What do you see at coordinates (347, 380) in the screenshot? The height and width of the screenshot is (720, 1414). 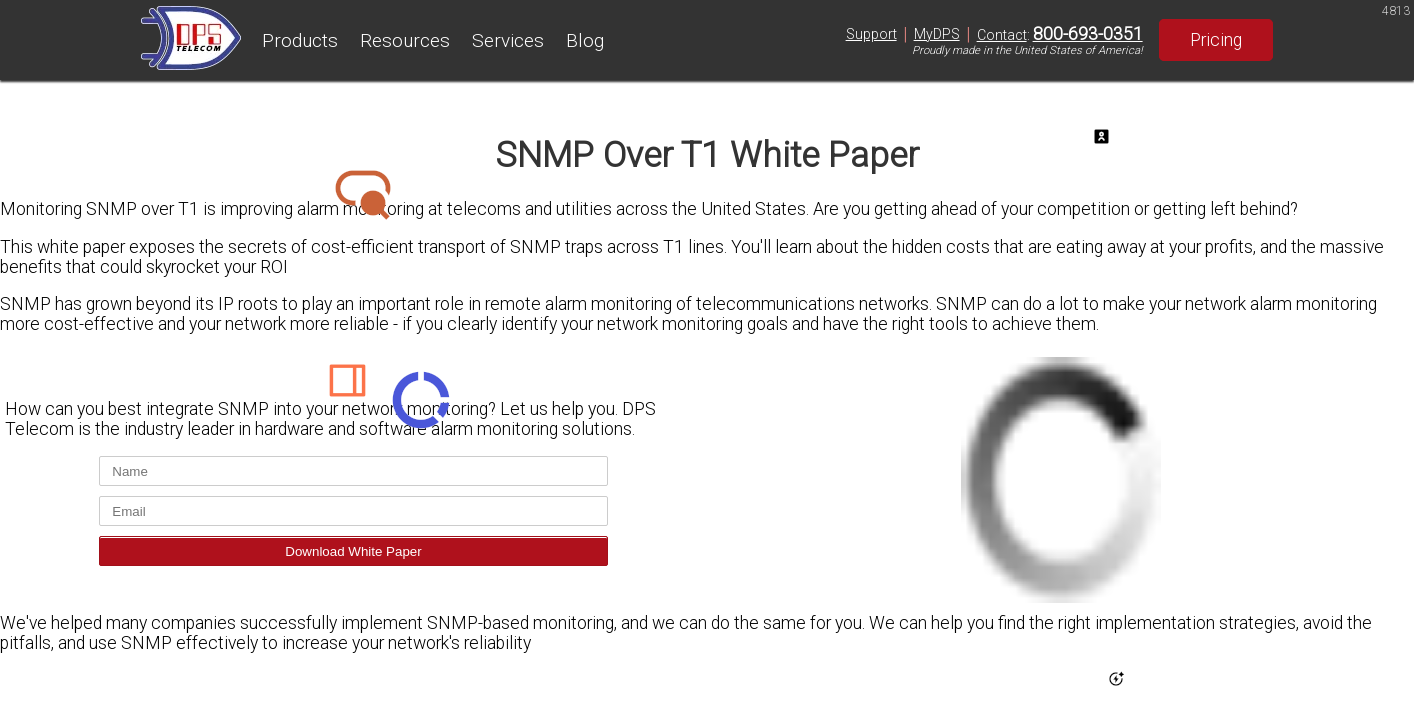 I see `switch to right sidebar layout` at bounding box center [347, 380].